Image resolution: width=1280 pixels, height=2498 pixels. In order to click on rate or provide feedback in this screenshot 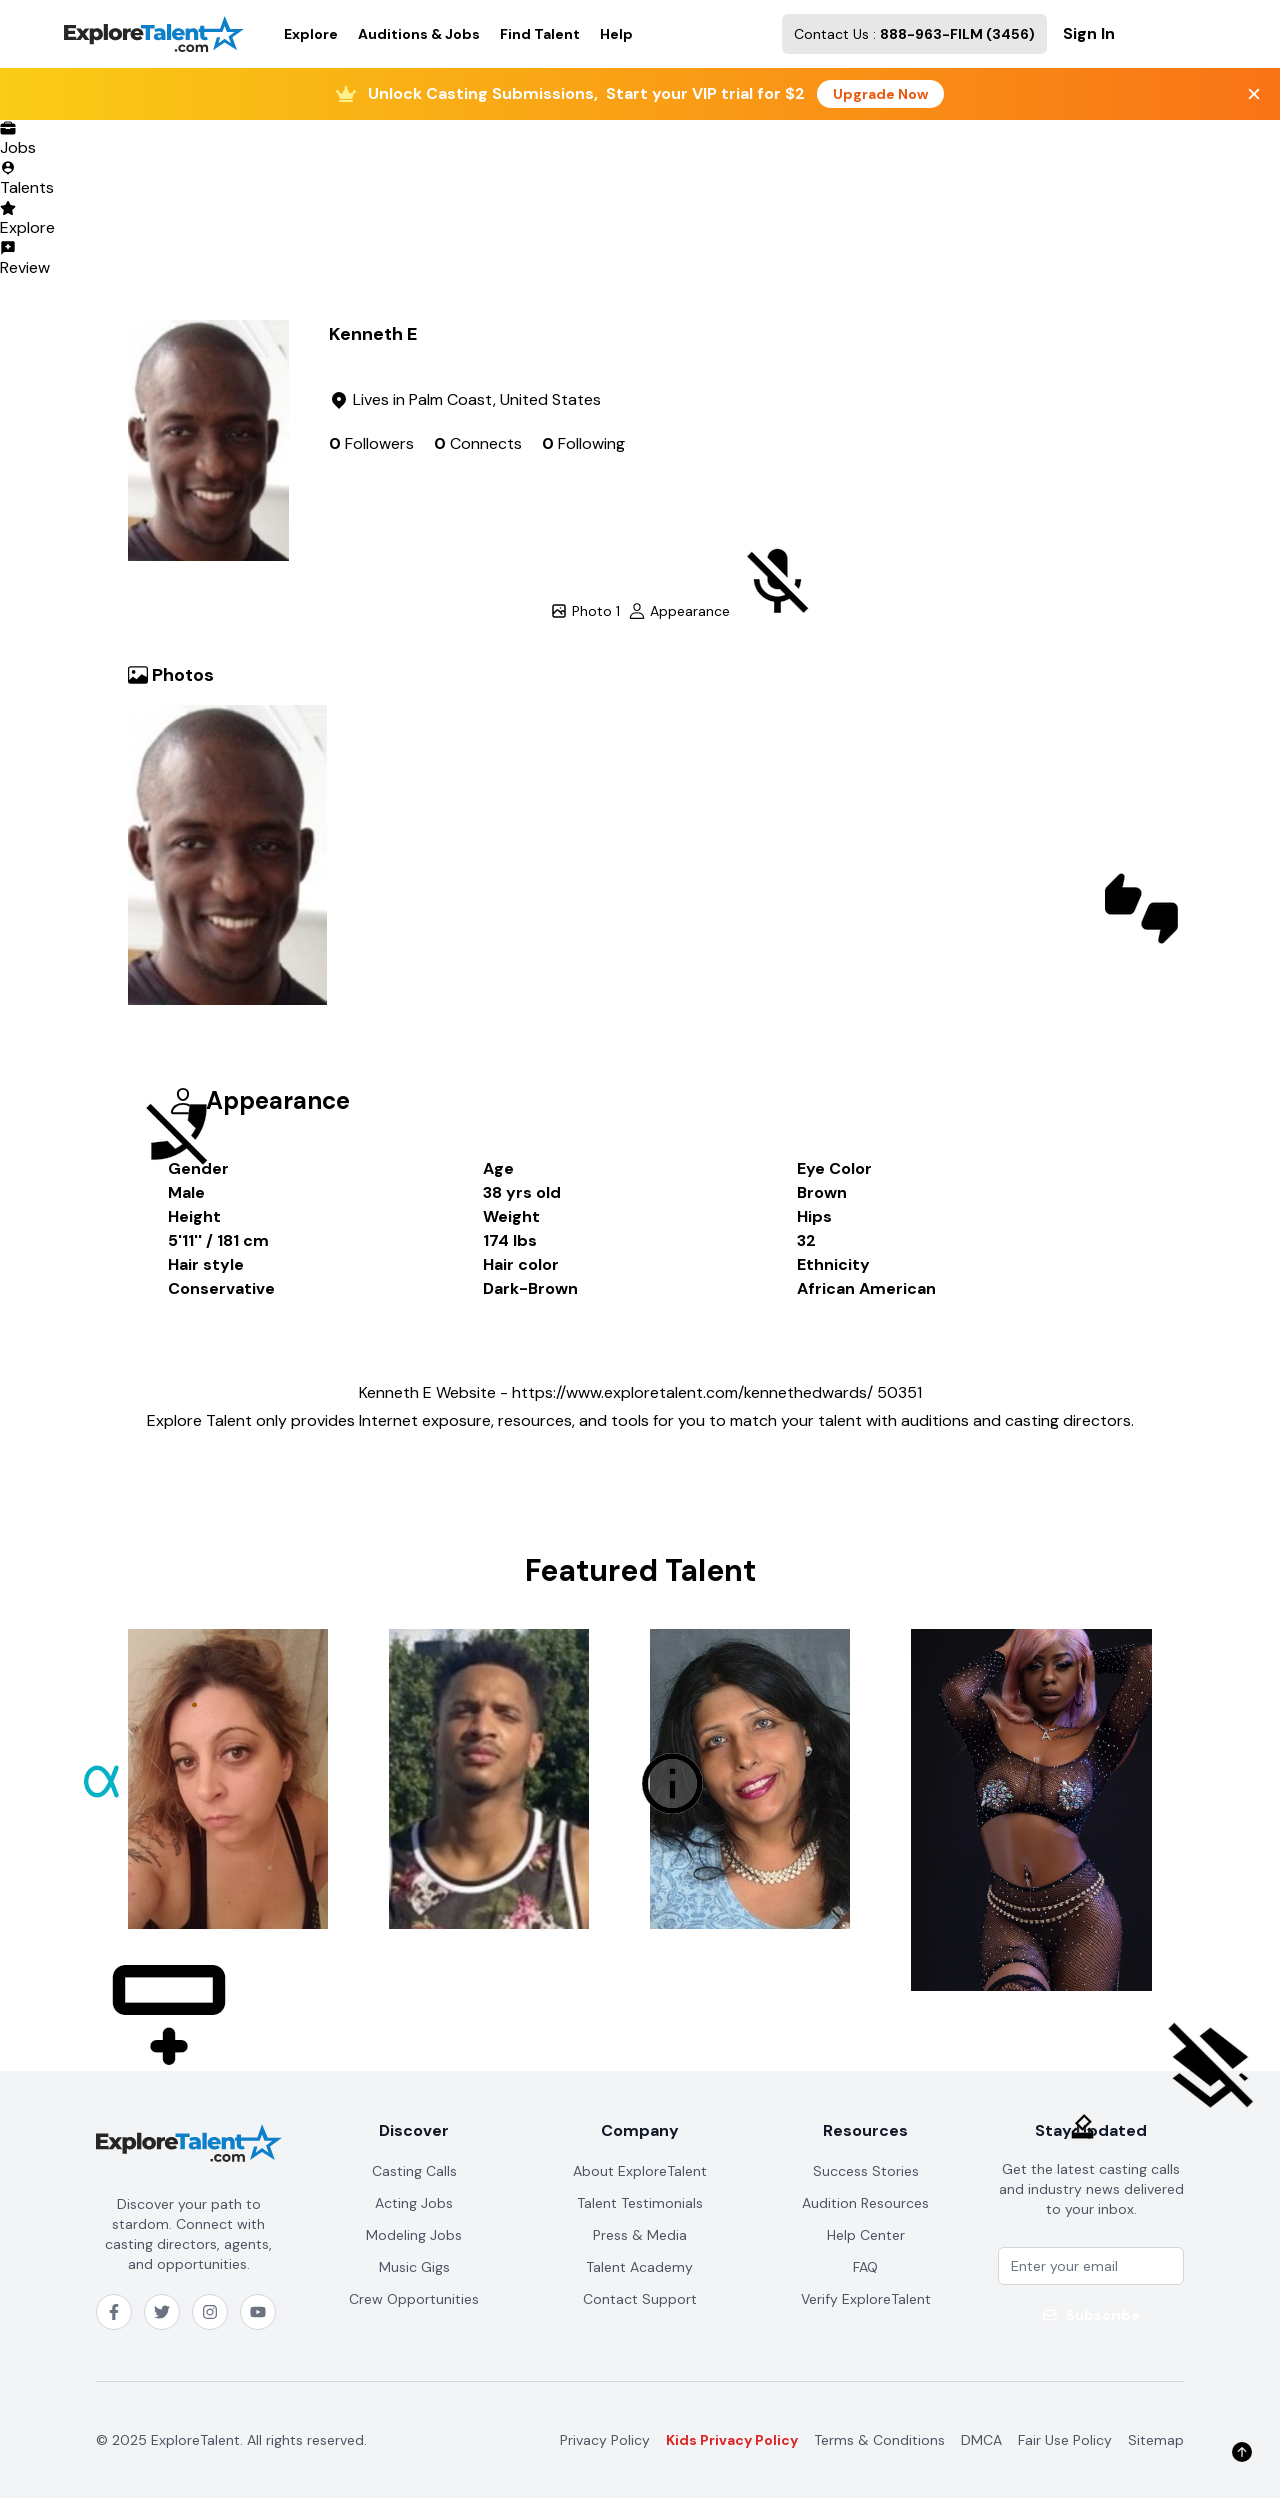, I will do `click(1141, 908)`.